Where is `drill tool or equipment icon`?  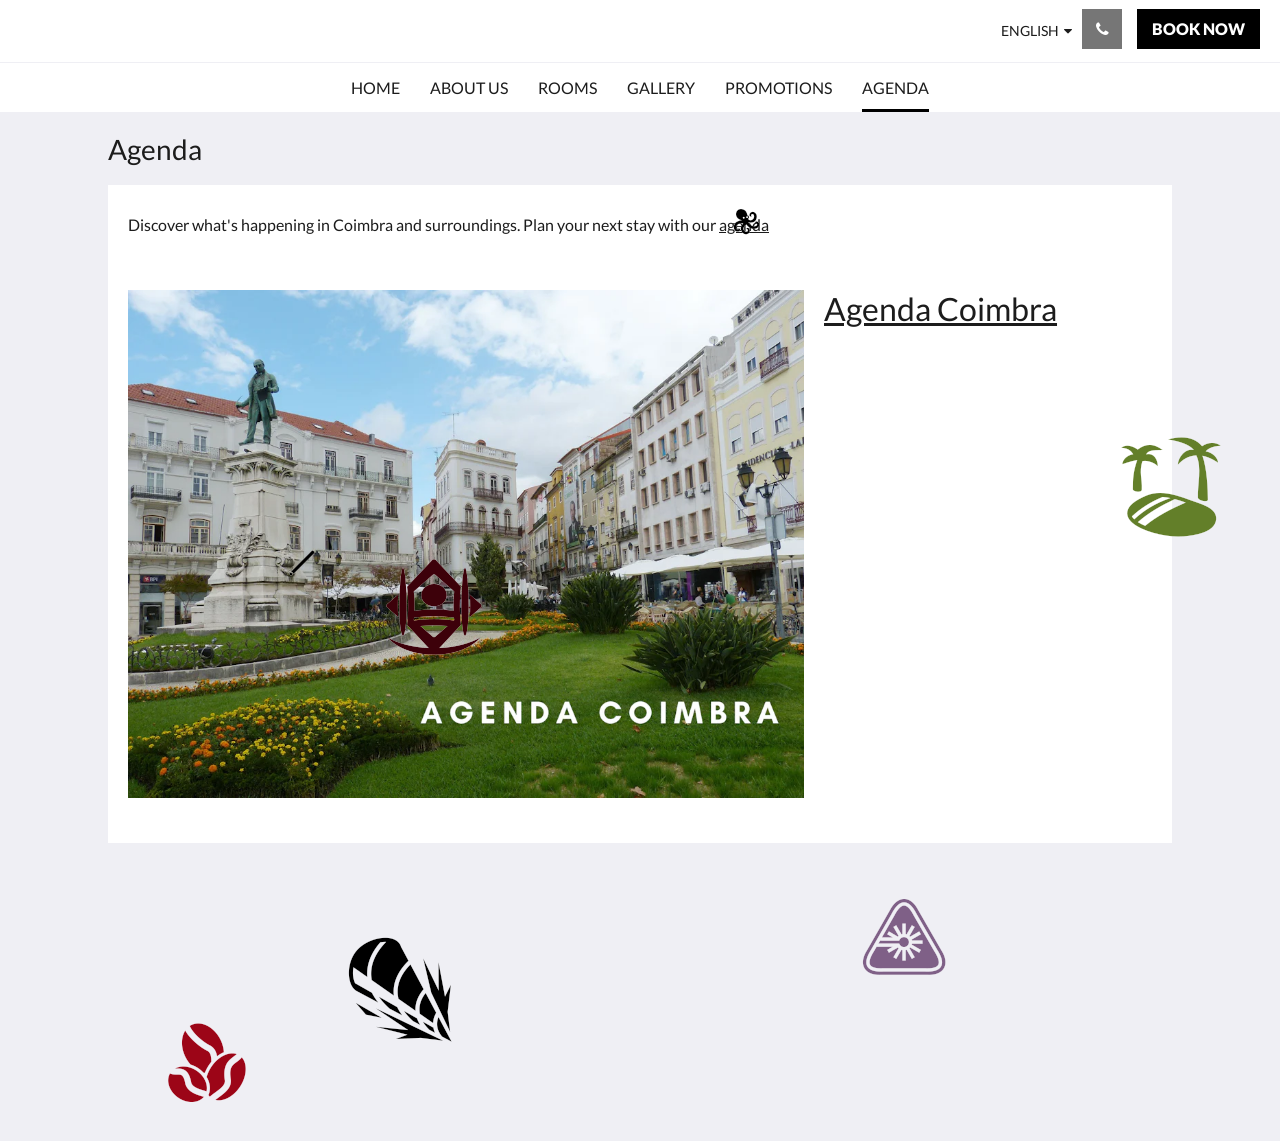 drill tool or equipment icon is located at coordinates (399, 989).